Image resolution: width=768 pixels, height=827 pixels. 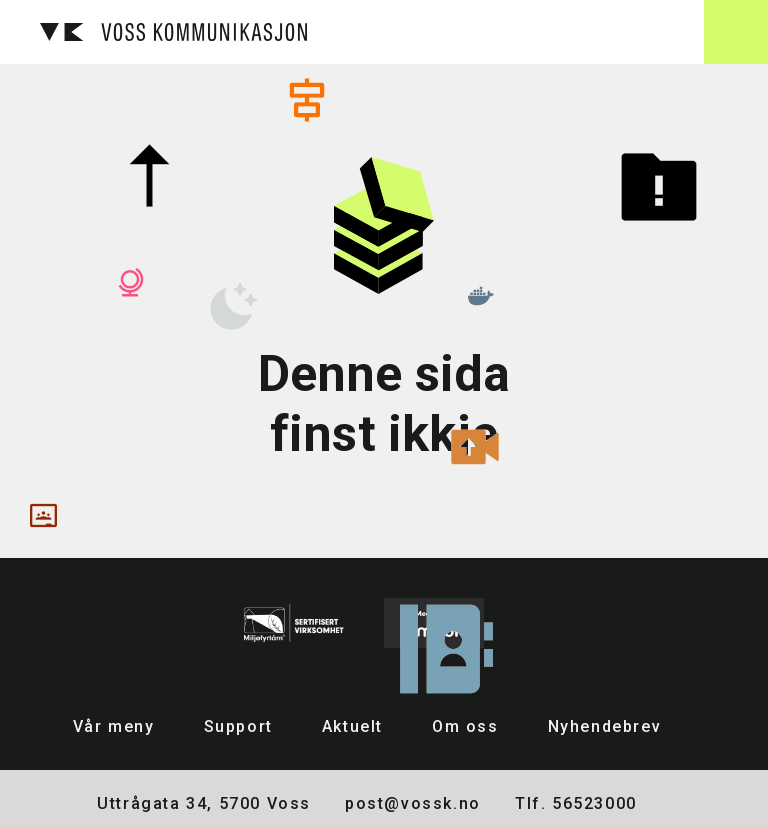 What do you see at coordinates (149, 175) in the screenshot?
I see `scroll to top of page` at bounding box center [149, 175].